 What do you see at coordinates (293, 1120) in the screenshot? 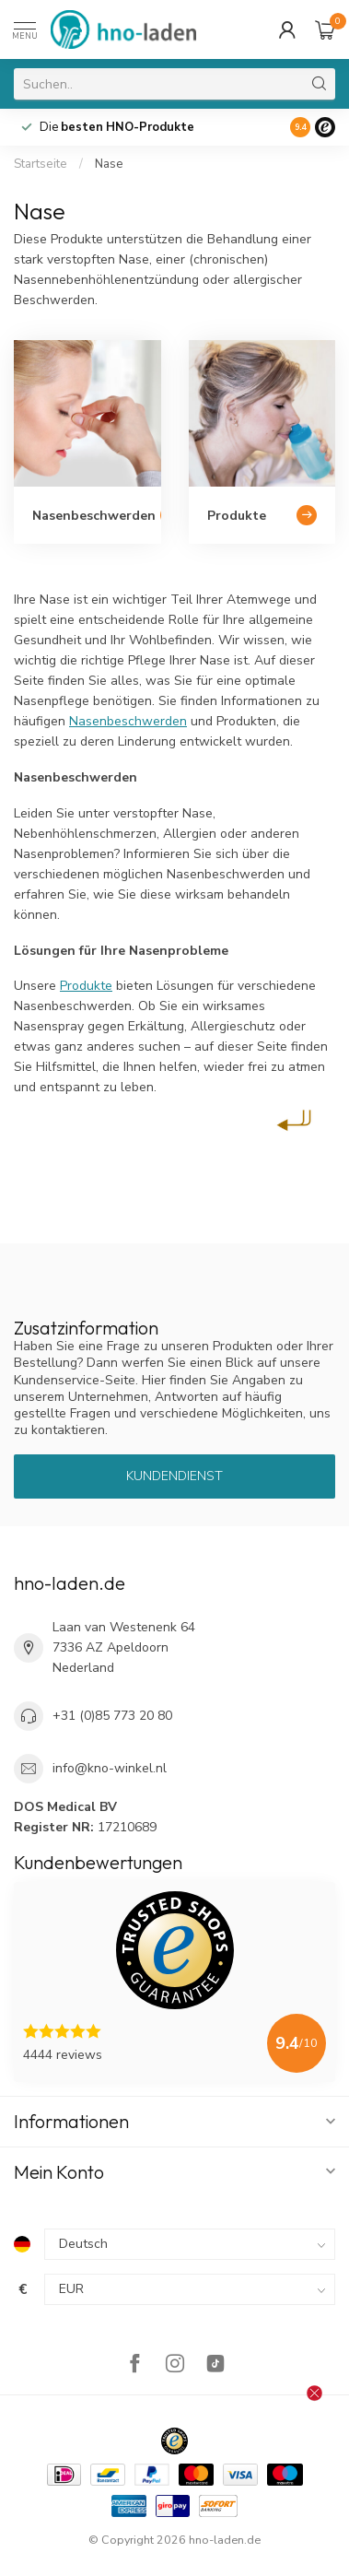
I see `reply to all recipients in an email thread` at bounding box center [293, 1120].